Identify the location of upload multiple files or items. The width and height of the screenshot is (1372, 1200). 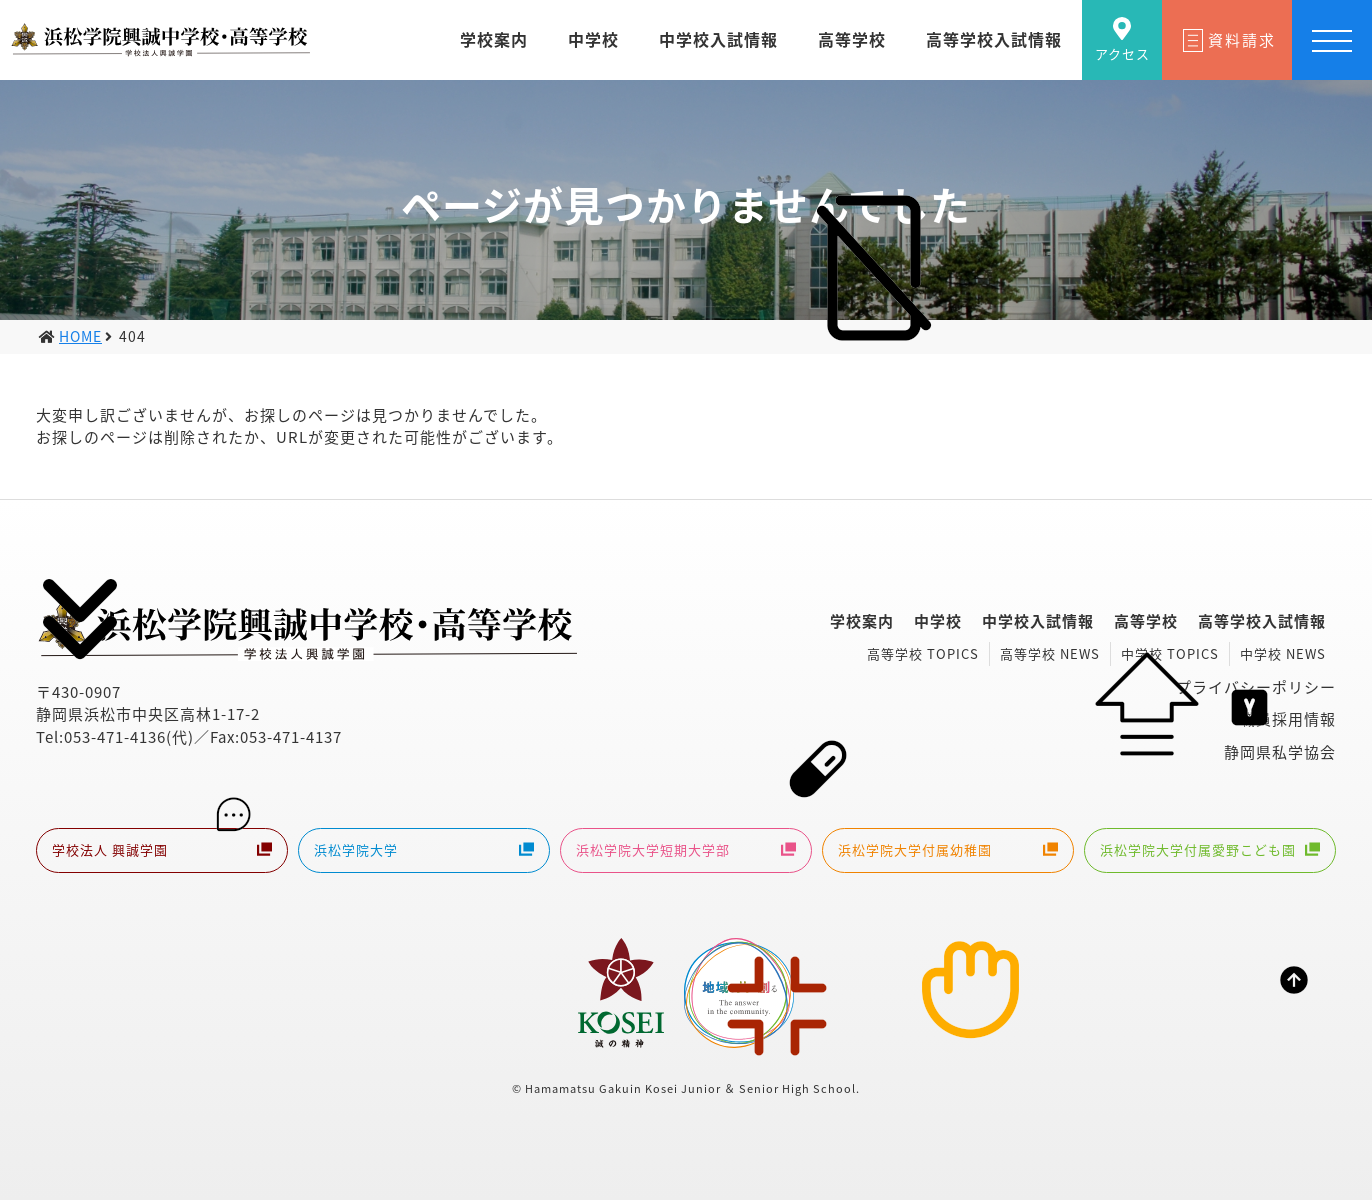
(1147, 708).